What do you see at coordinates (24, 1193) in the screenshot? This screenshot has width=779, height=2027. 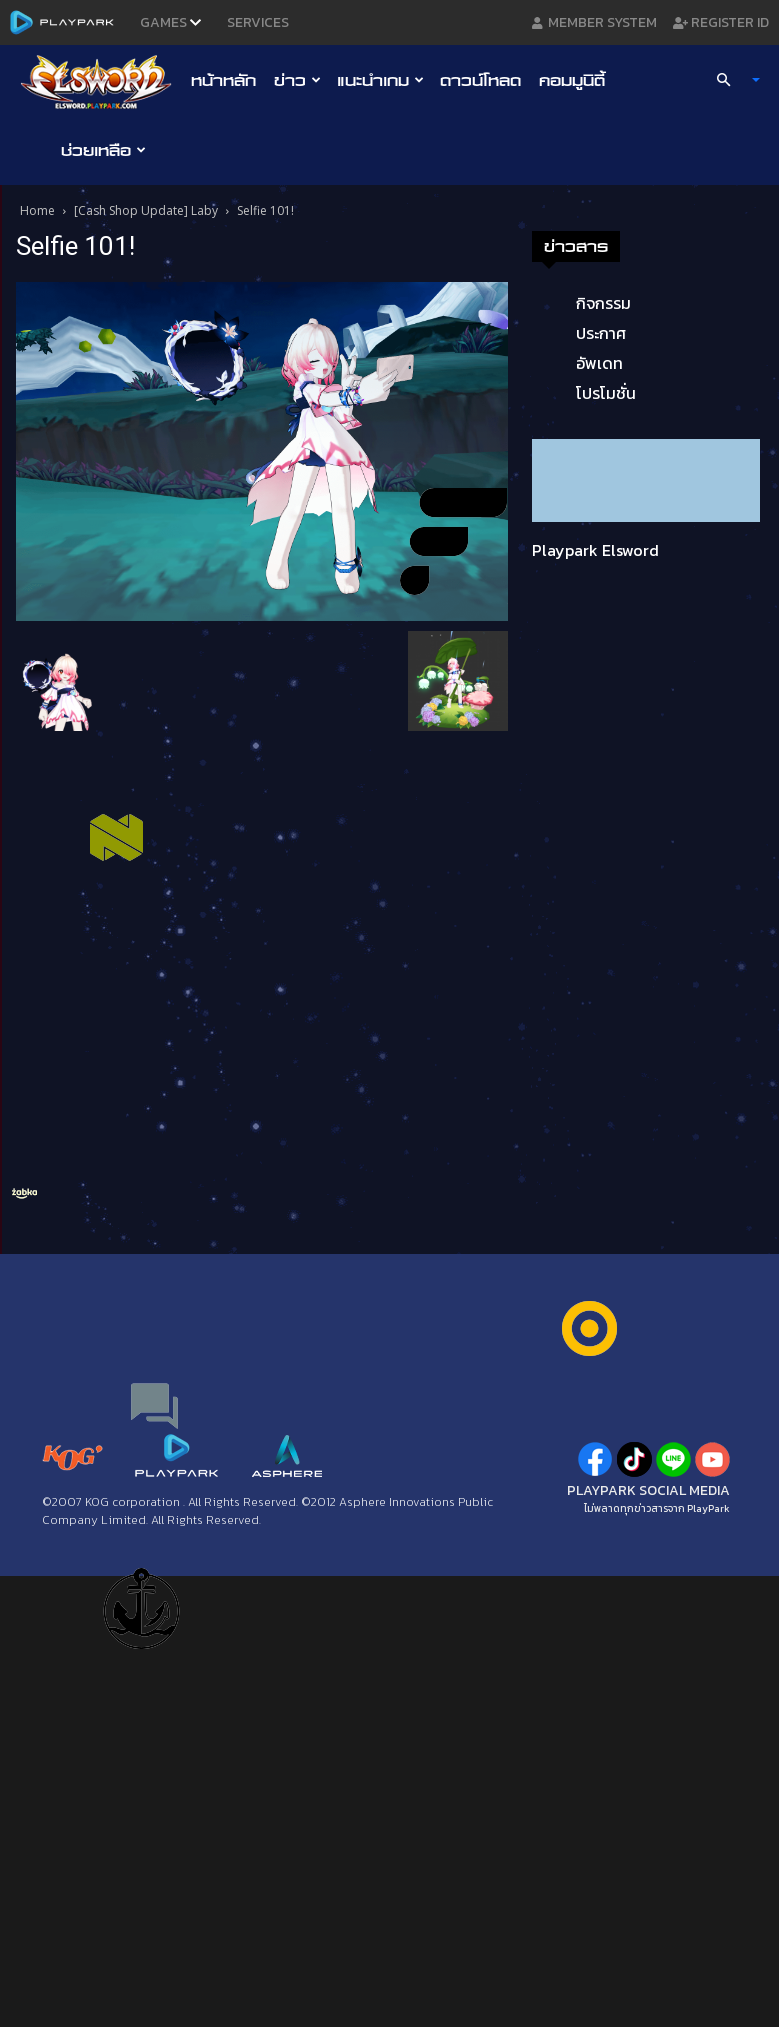 I see `open the Żabka convenience store app` at bounding box center [24, 1193].